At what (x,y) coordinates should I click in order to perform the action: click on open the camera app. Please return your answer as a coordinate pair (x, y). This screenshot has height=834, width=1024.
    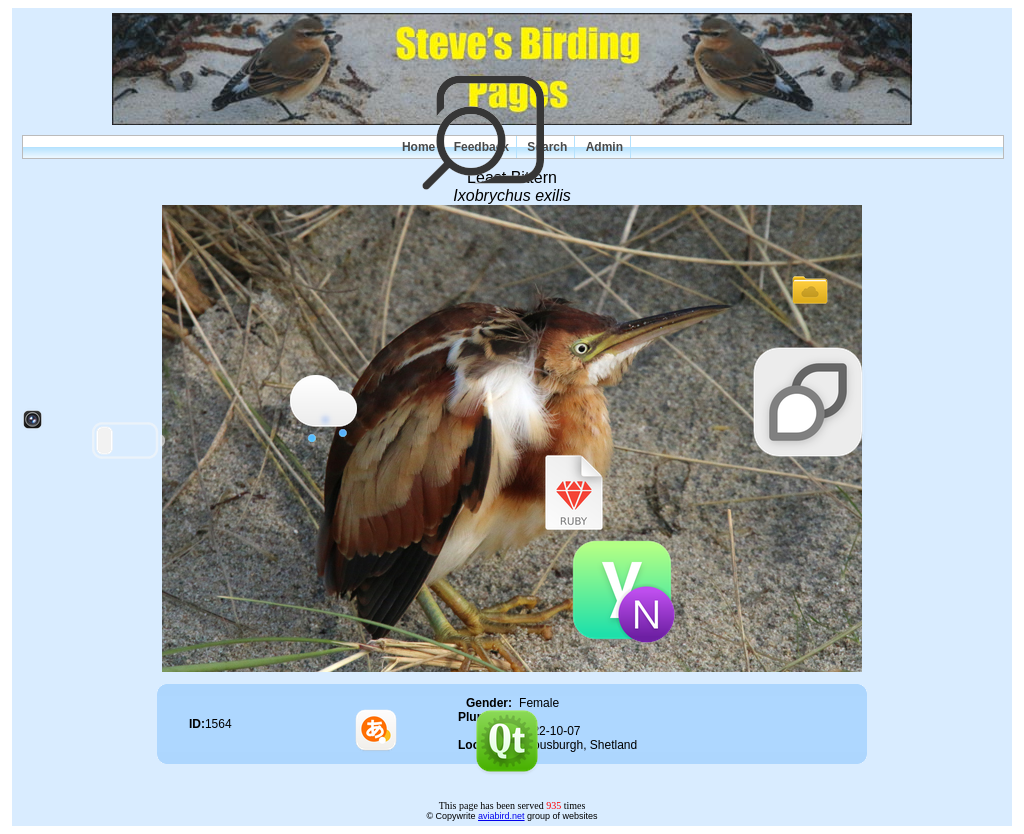
    Looking at the image, I should click on (32, 419).